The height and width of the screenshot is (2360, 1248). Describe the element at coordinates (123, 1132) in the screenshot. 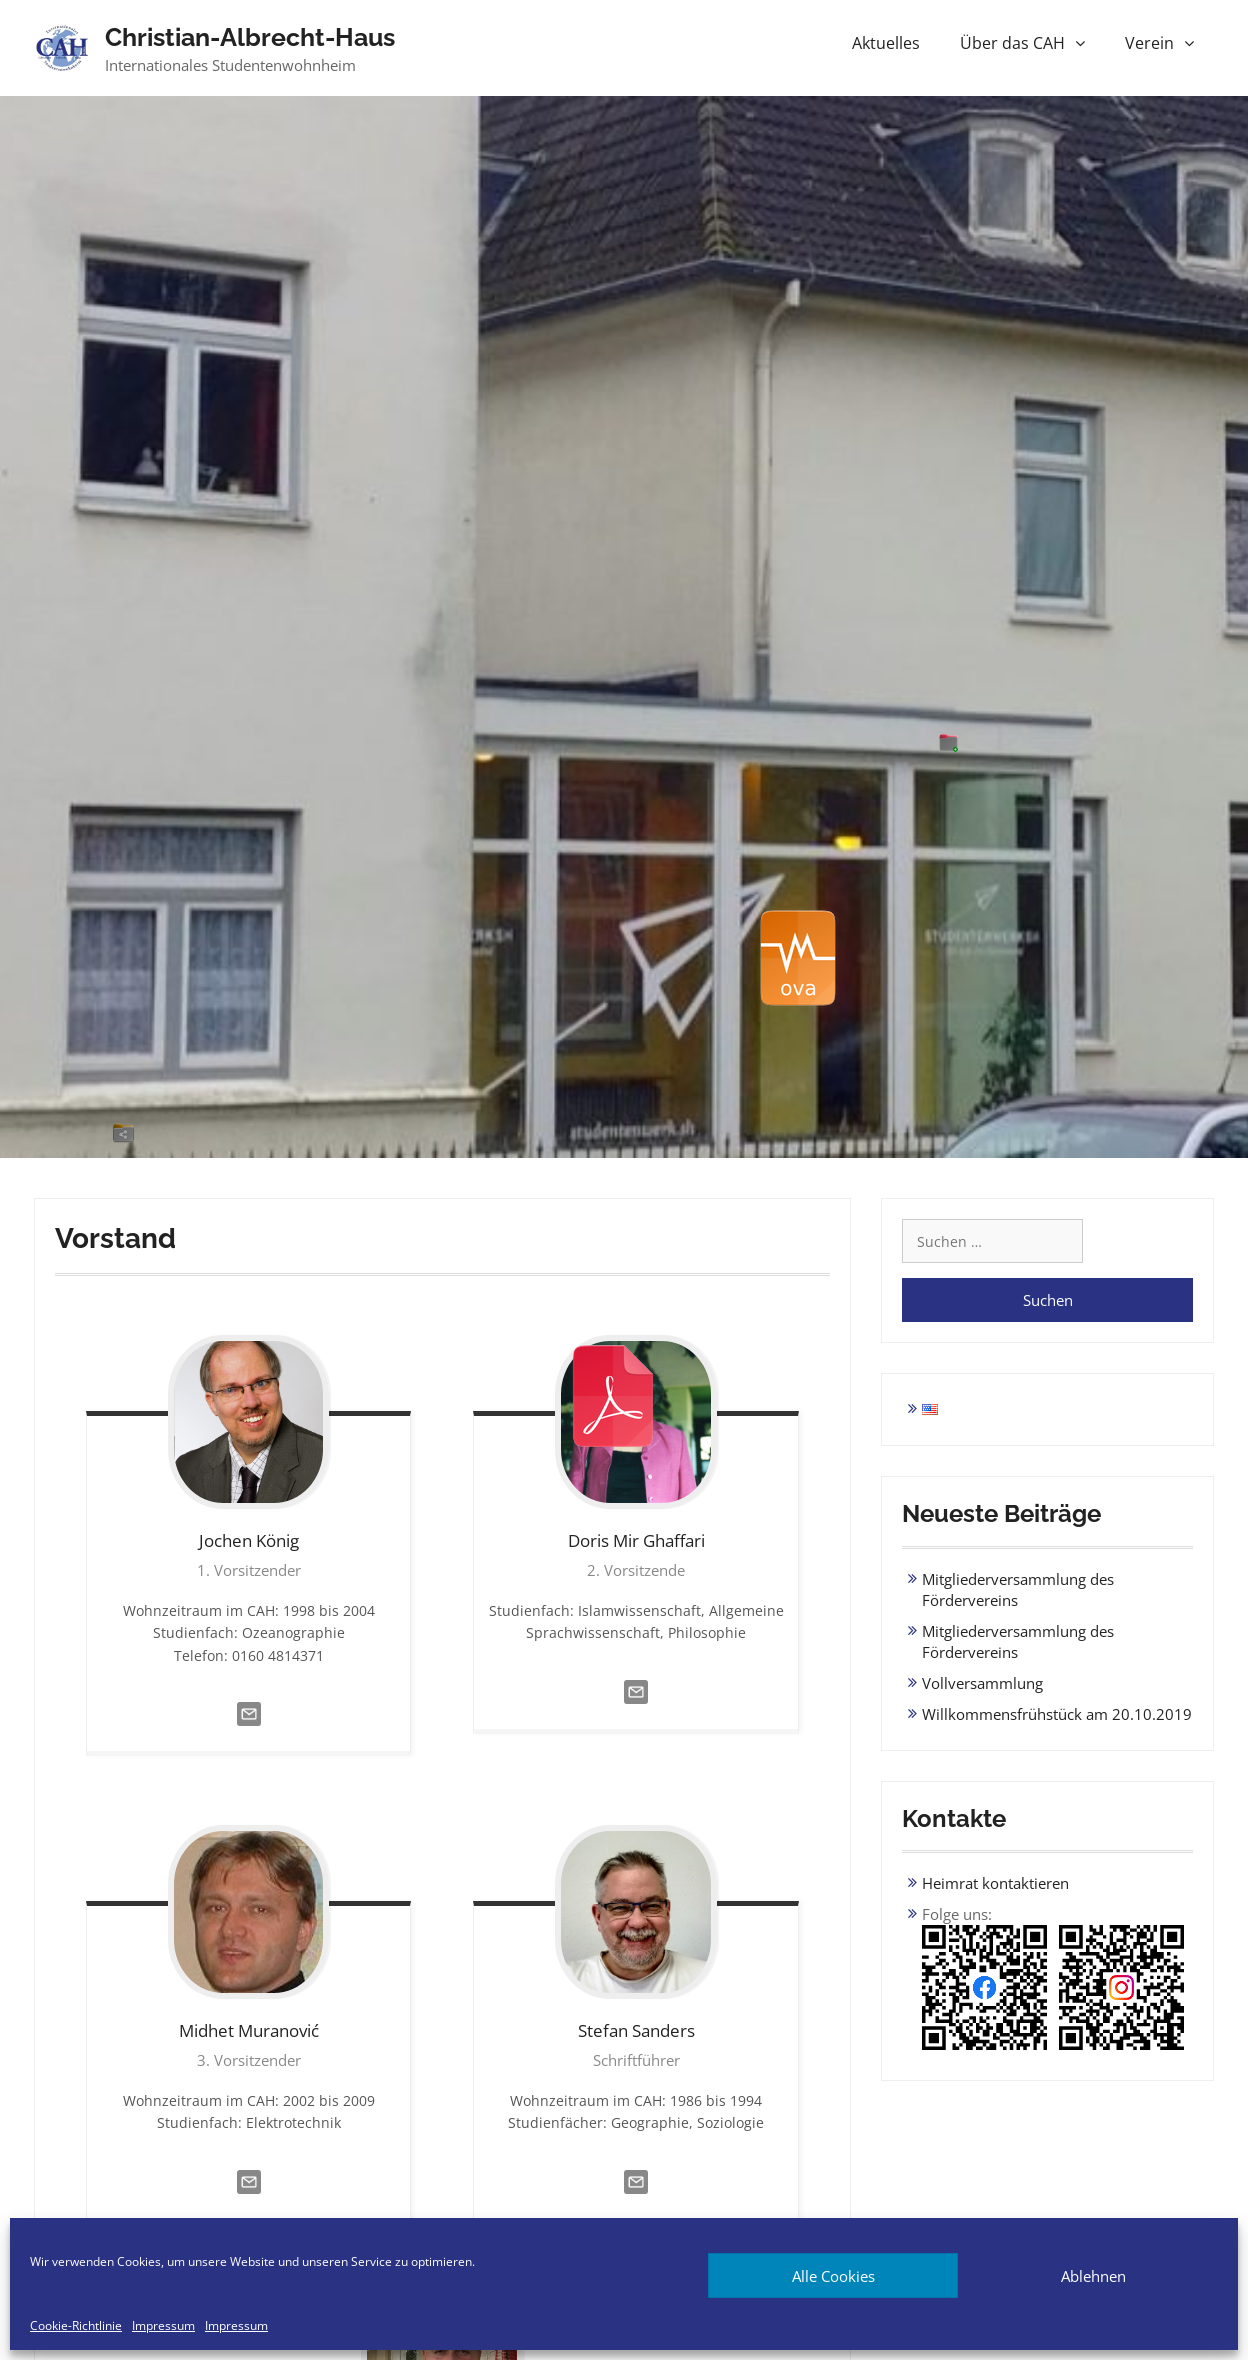

I see `open your public shared folder` at that location.